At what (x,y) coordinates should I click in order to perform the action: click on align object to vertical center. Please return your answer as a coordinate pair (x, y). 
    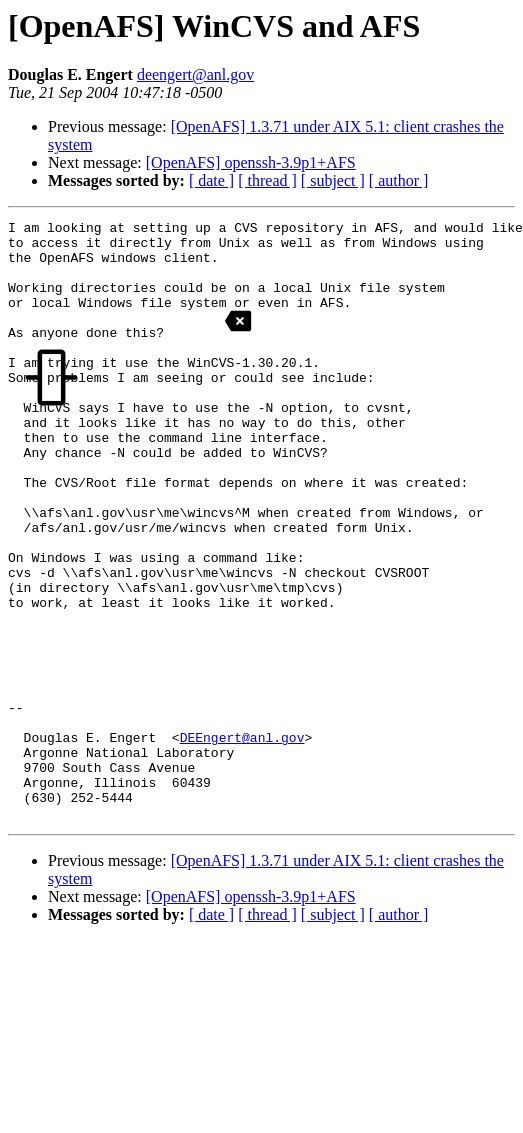
    Looking at the image, I should click on (51, 377).